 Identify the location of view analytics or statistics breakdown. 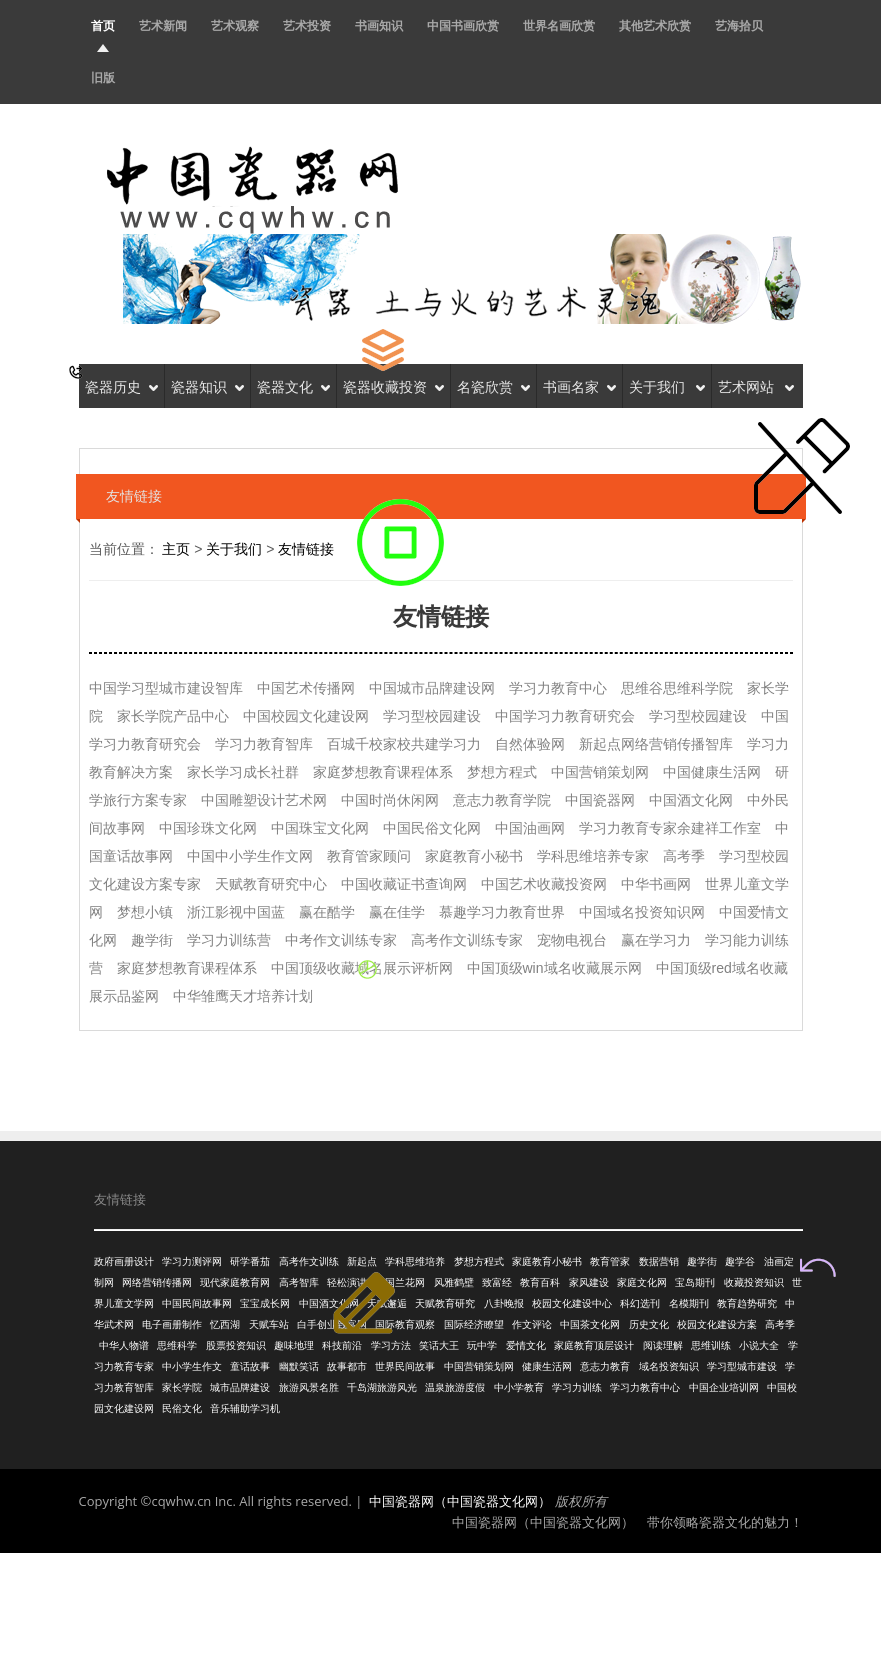
(367, 969).